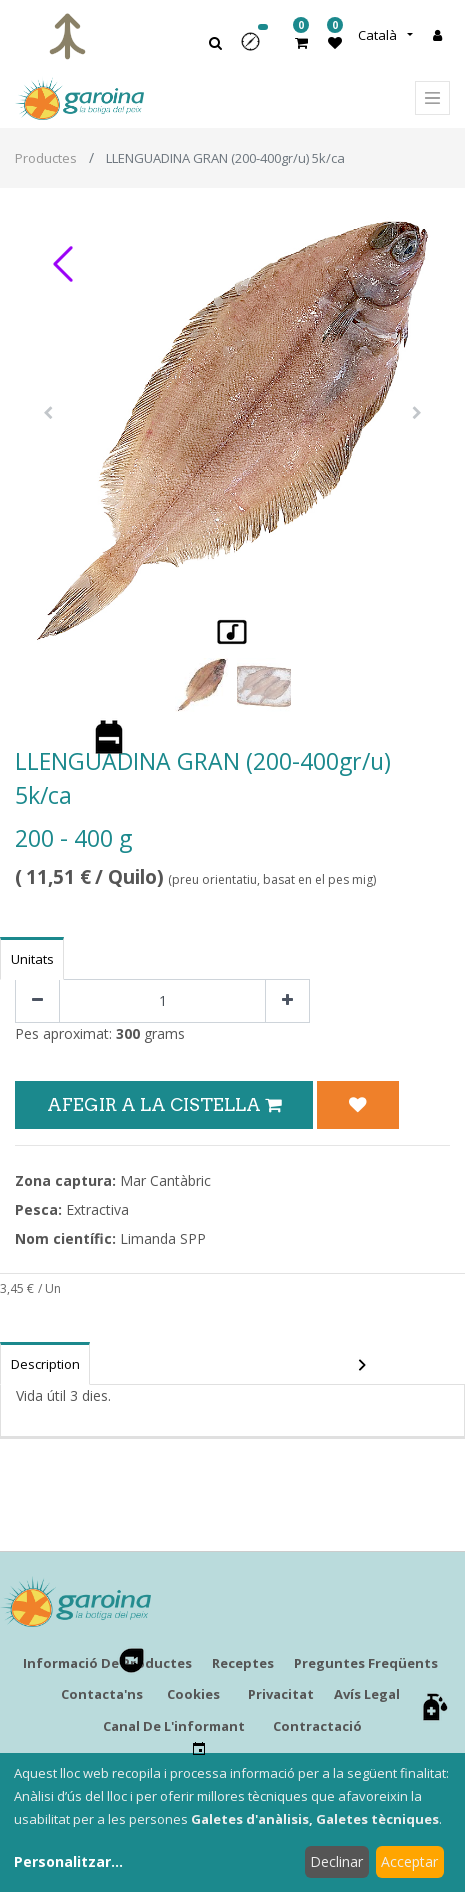 The width and height of the screenshot is (465, 1892). What do you see at coordinates (131, 1660) in the screenshot?
I see `open google duo video calling app` at bounding box center [131, 1660].